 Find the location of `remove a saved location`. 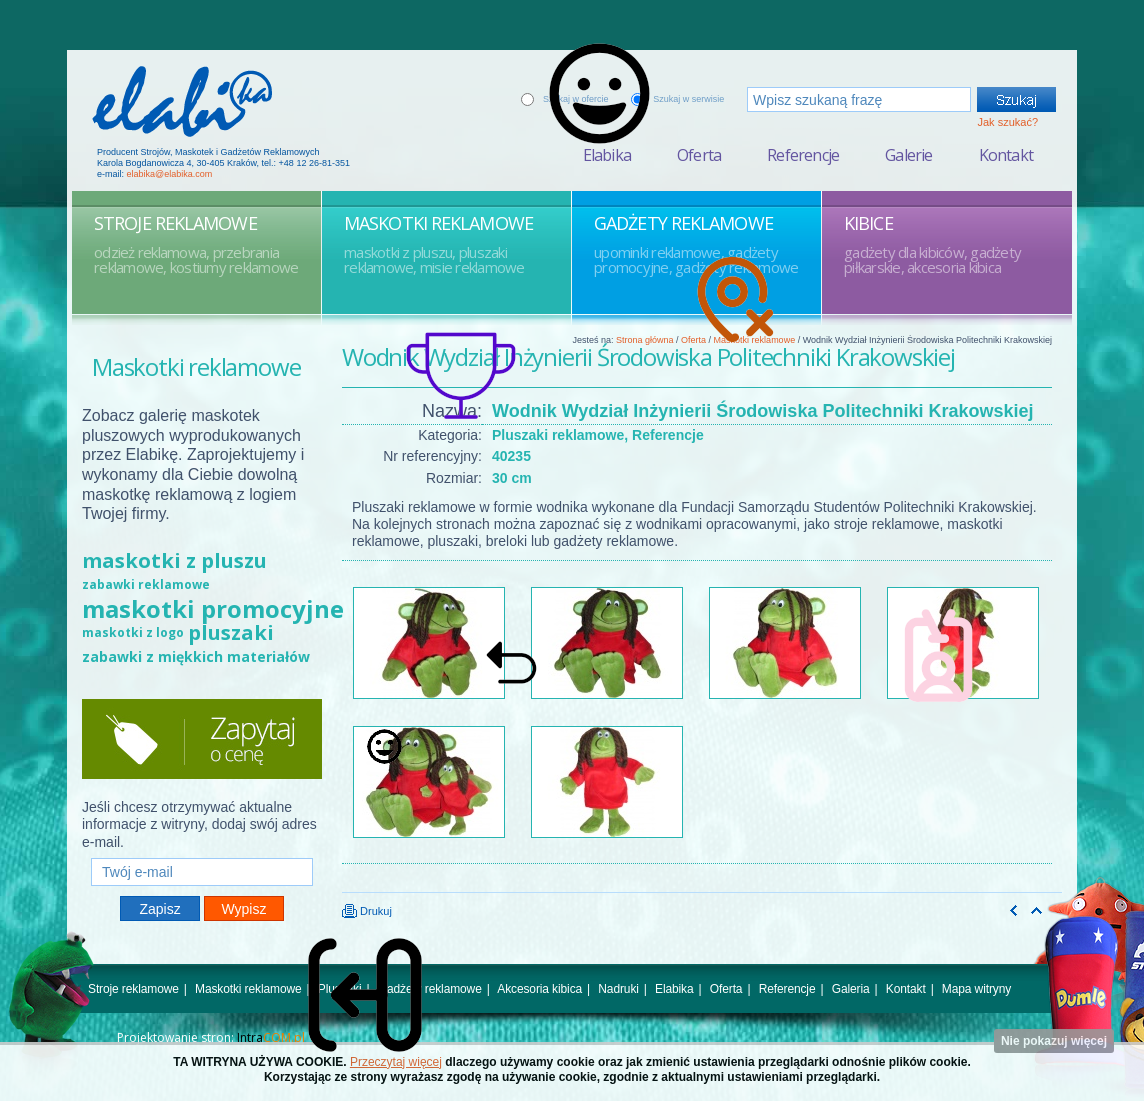

remove a saved location is located at coordinates (732, 299).